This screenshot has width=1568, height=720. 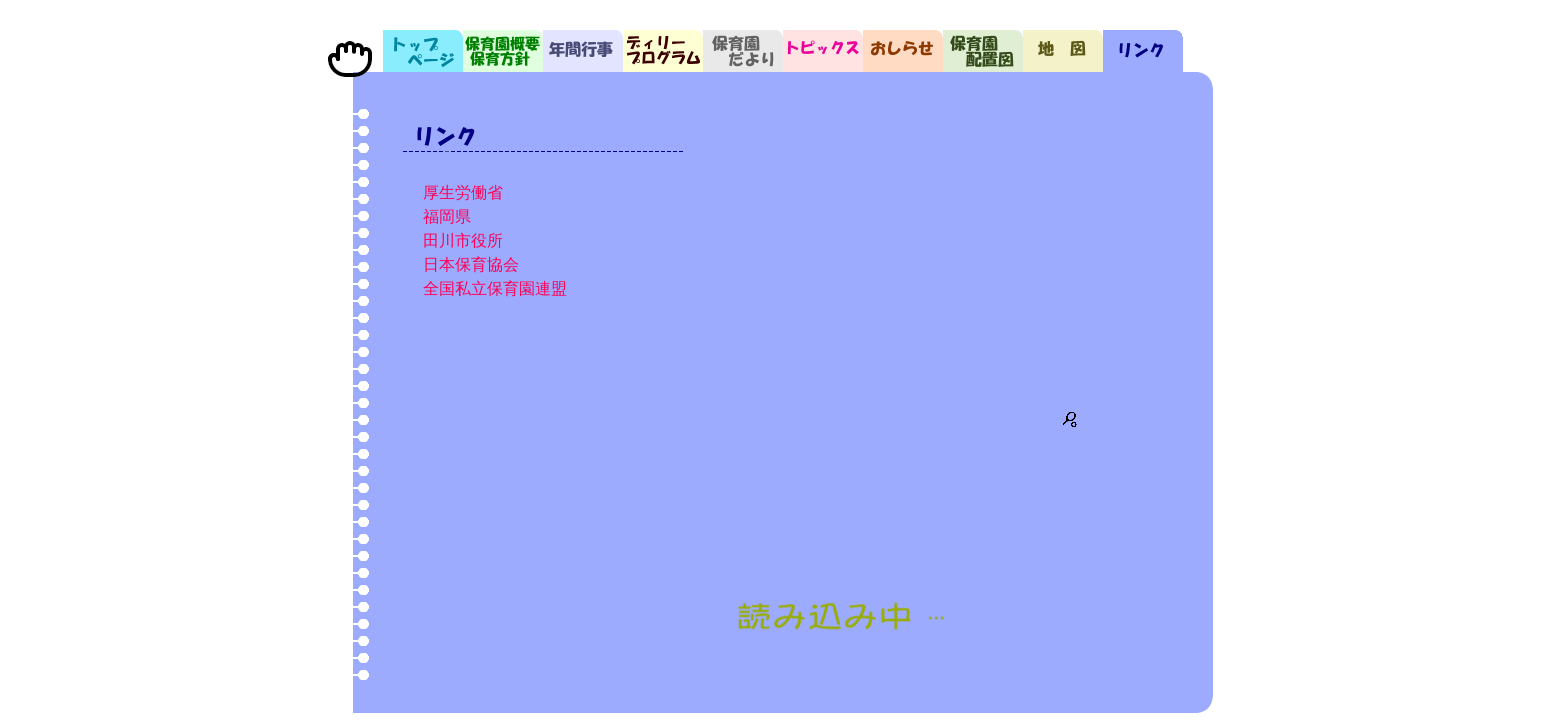 I want to click on drag to reorder items, so click(x=350, y=55).